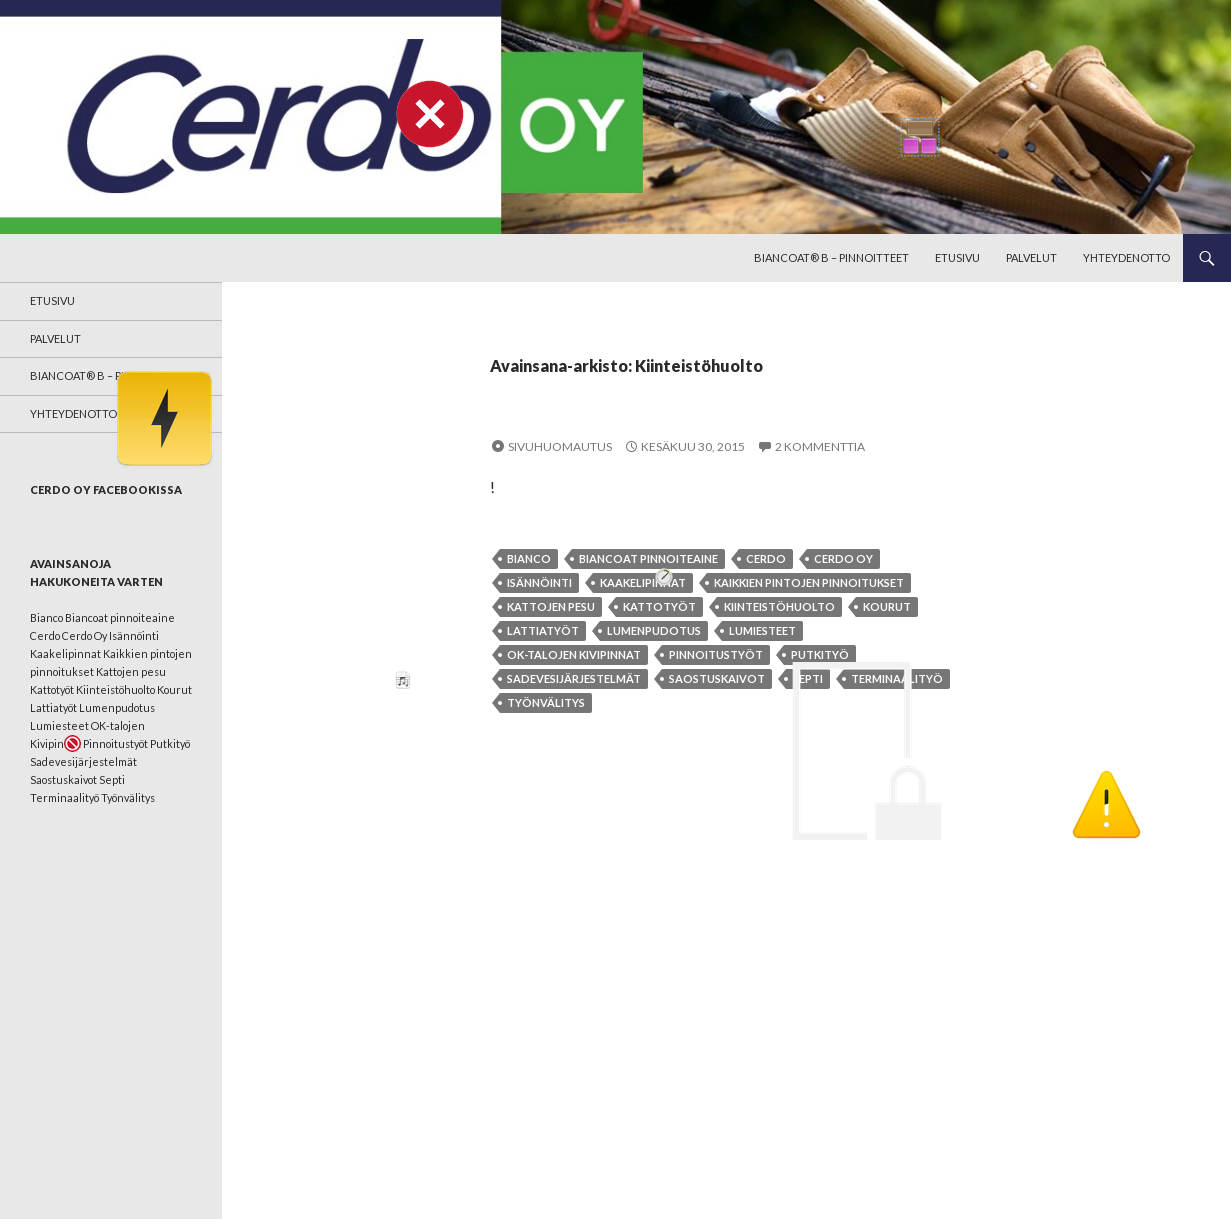  I want to click on open power management settings, so click(164, 418).